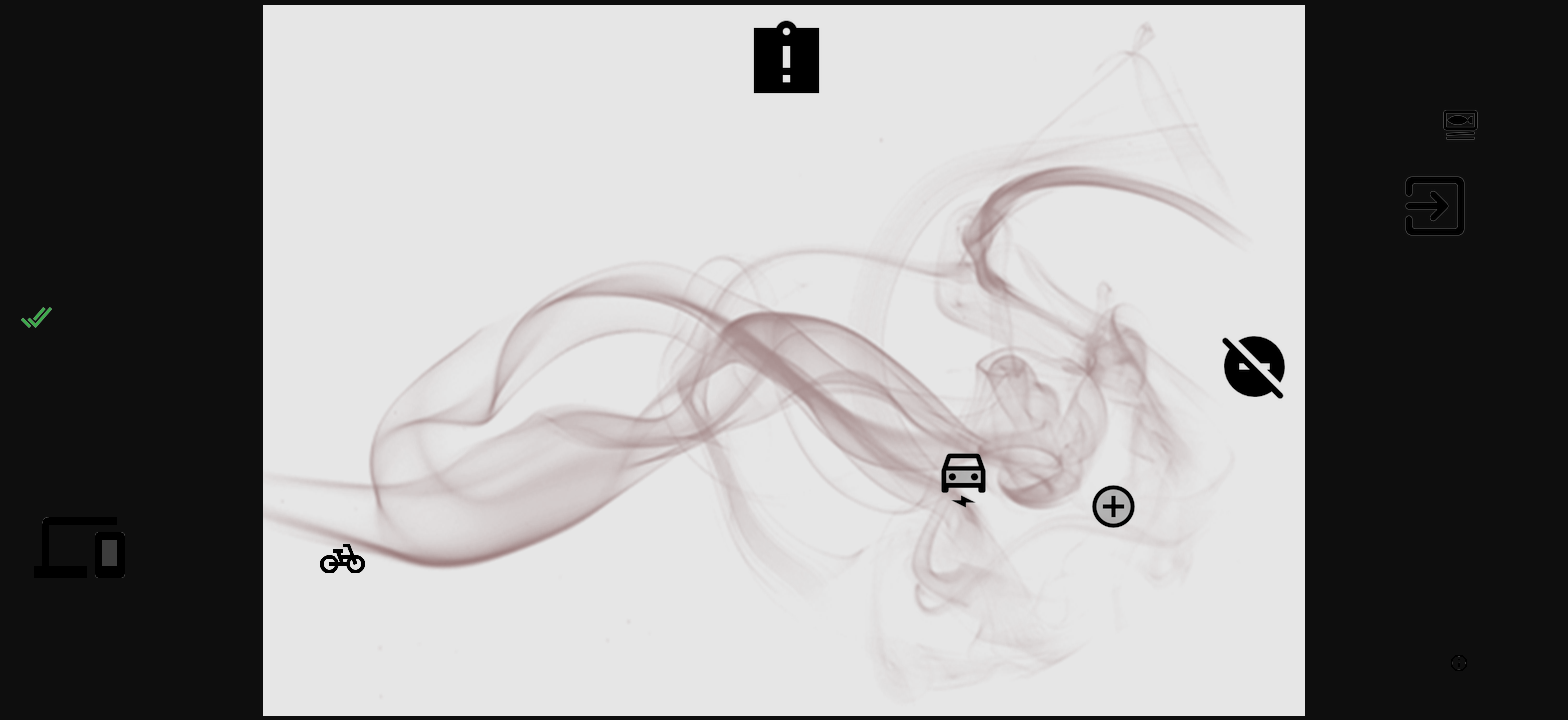 The width and height of the screenshot is (1568, 720). What do you see at coordinates (342, 558) in the screenshot?
I see `access bike routes or cycling directions` at bounding box center [342, 558].